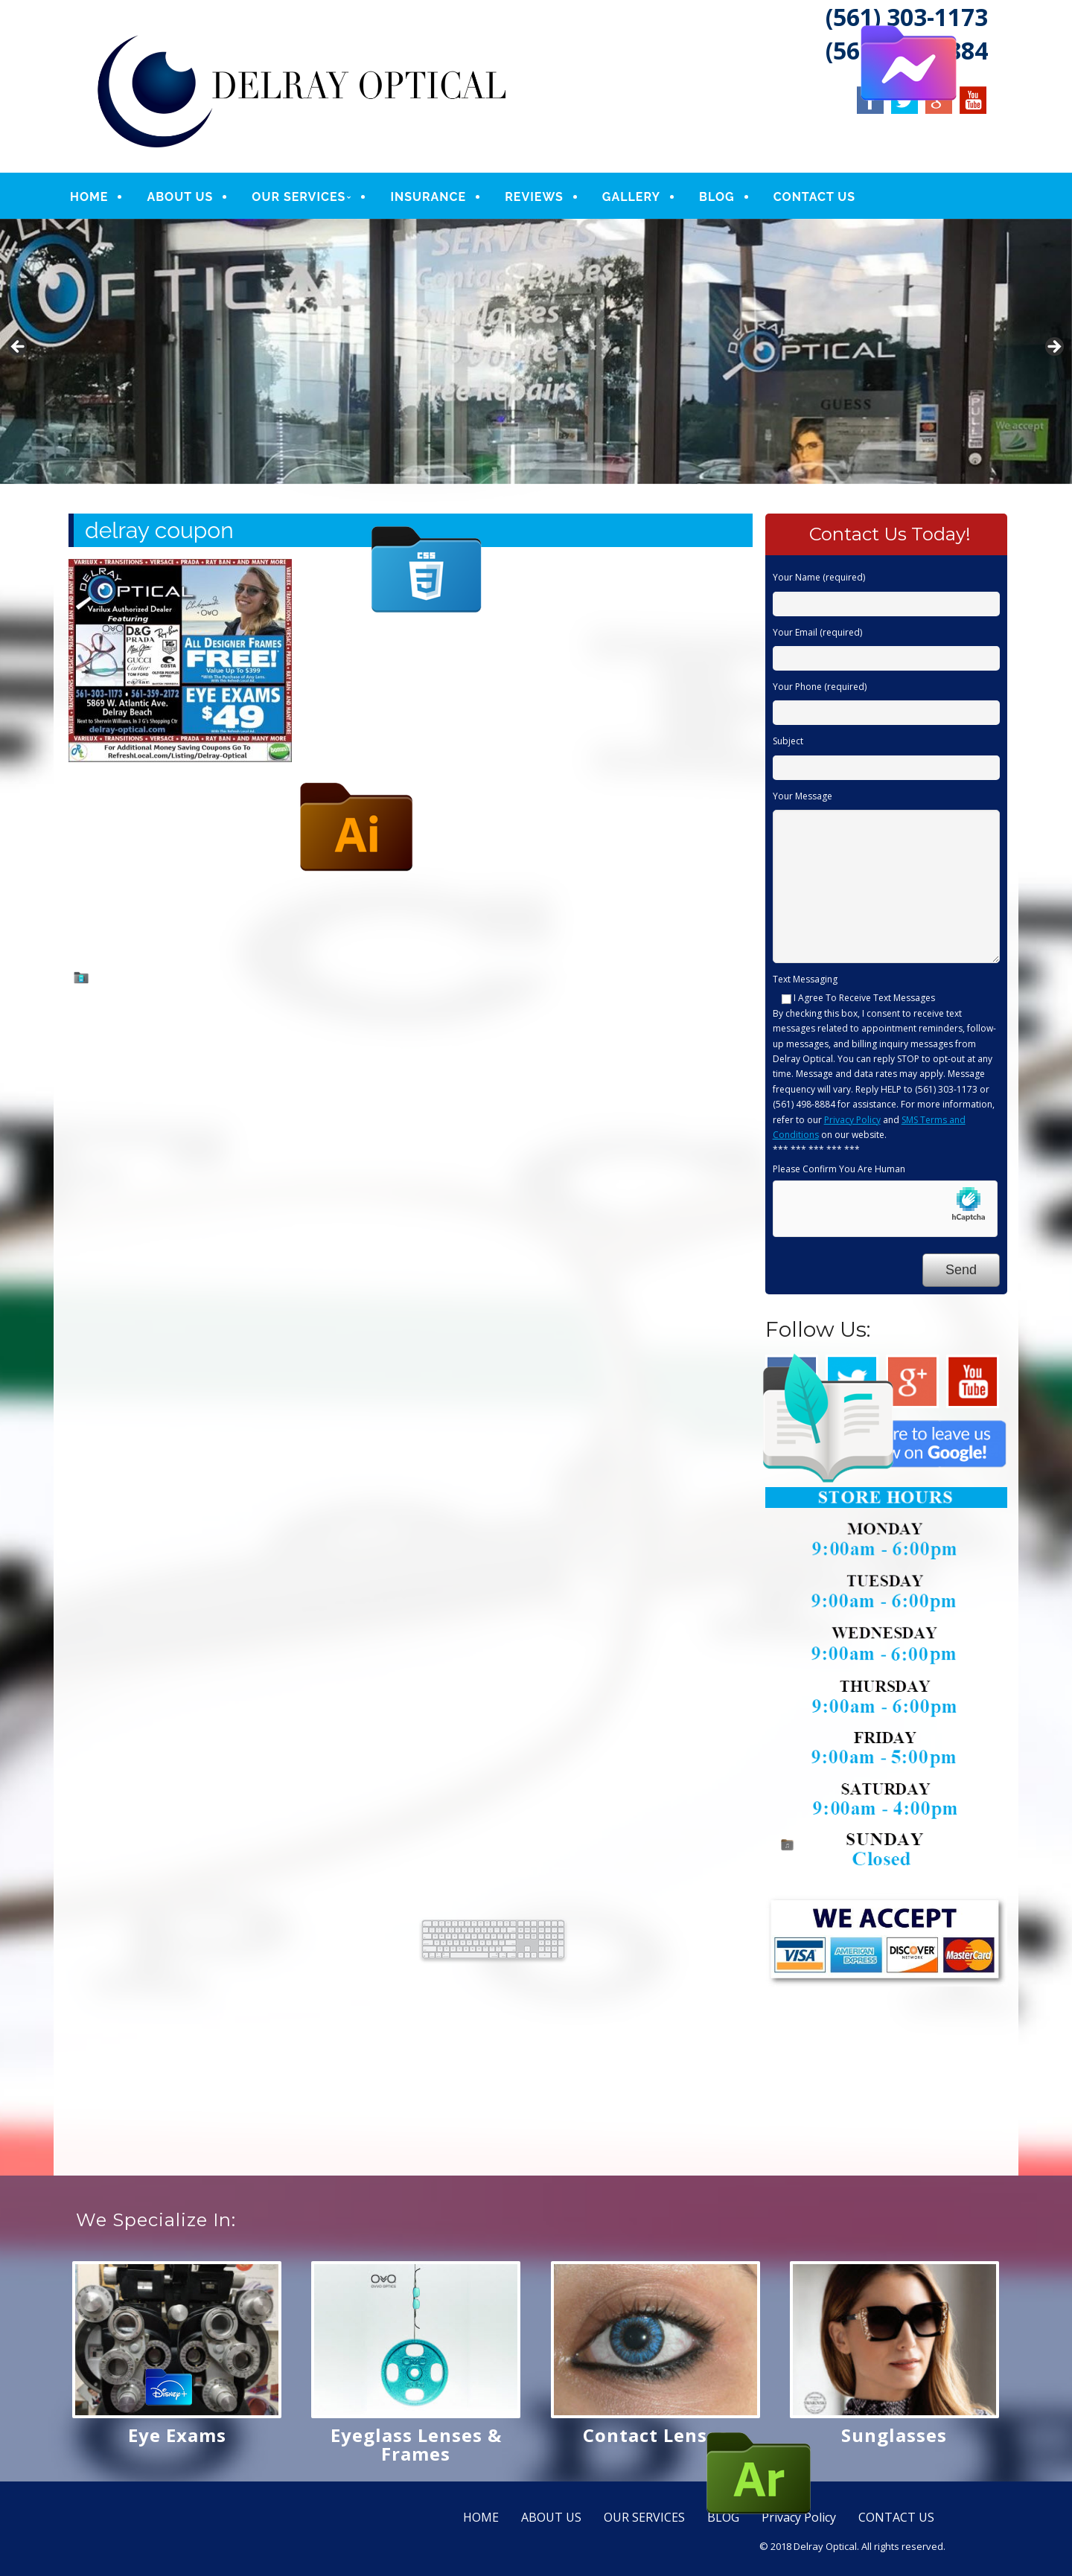 The height and width of the screenshot is (2576, 1072). What do you see at coordinates (356, 830) in the screenshot?
I see `open folder containing adobe illustrator files` at bounding box center [356, 830].